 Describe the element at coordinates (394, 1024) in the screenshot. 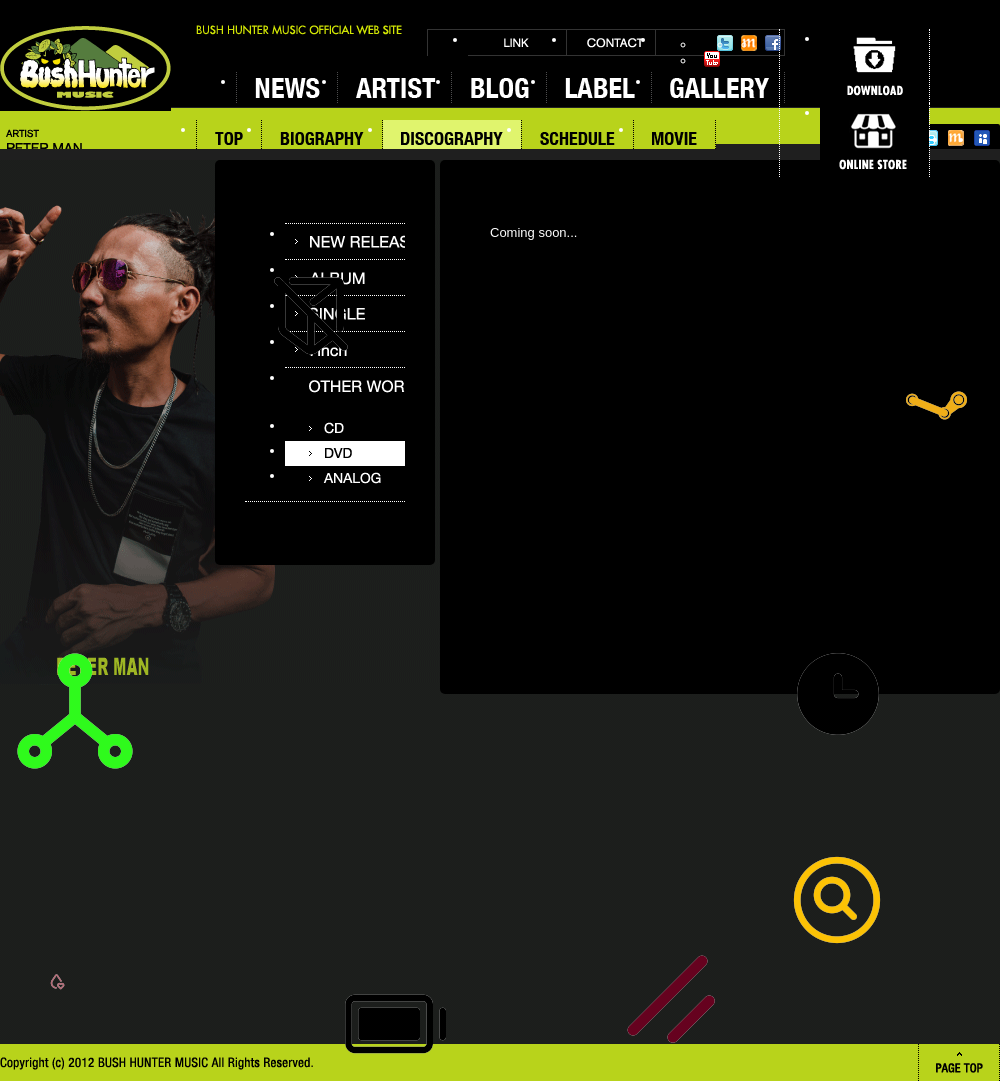

I see `indicates battery is fully charged` at that location.